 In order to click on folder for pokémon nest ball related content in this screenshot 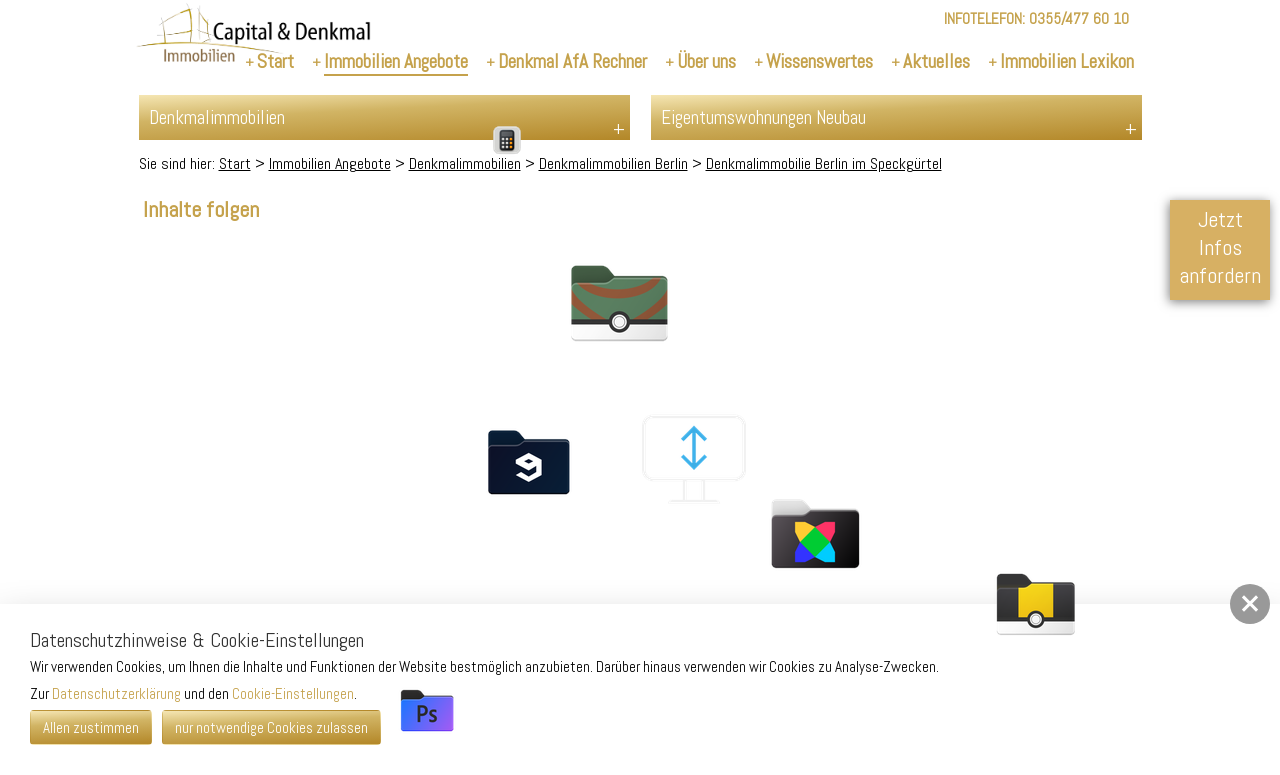, I will do `click(619, 306)`.